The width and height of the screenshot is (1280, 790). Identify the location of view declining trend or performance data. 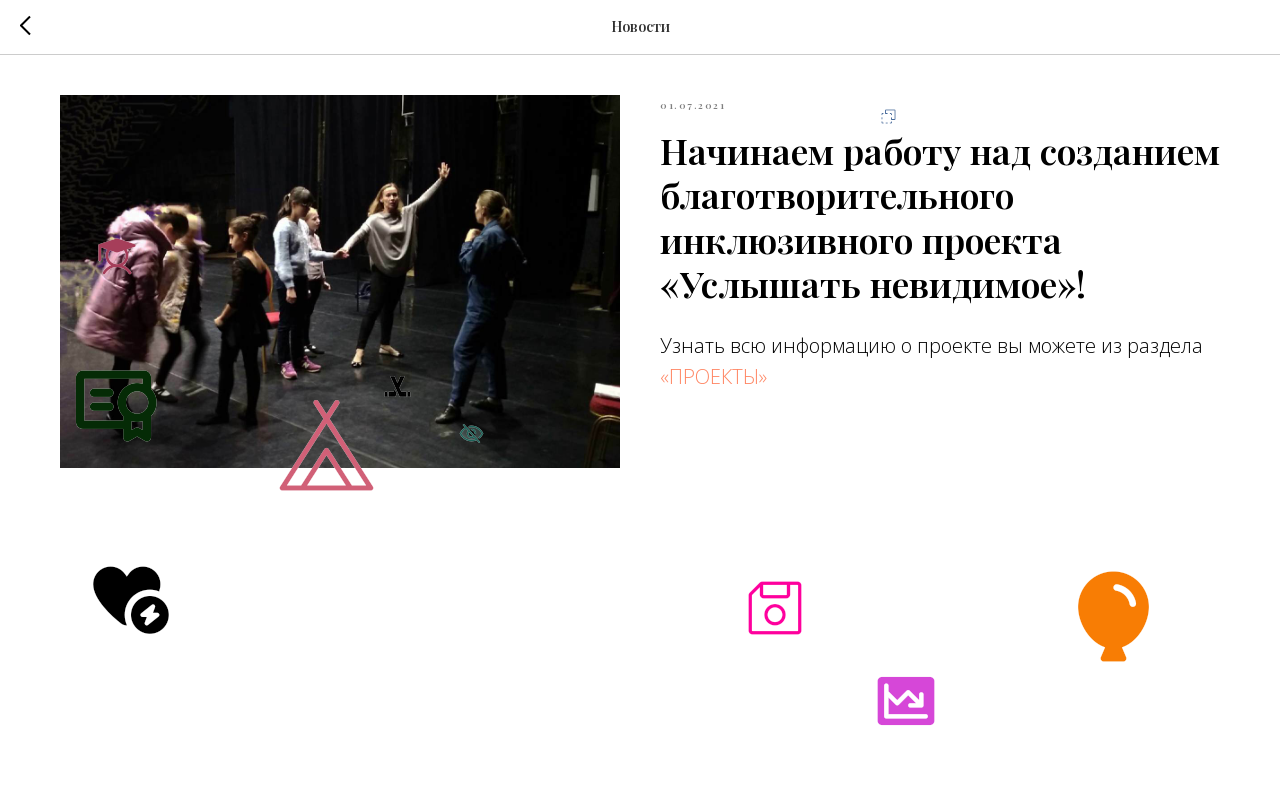
(906, 701).